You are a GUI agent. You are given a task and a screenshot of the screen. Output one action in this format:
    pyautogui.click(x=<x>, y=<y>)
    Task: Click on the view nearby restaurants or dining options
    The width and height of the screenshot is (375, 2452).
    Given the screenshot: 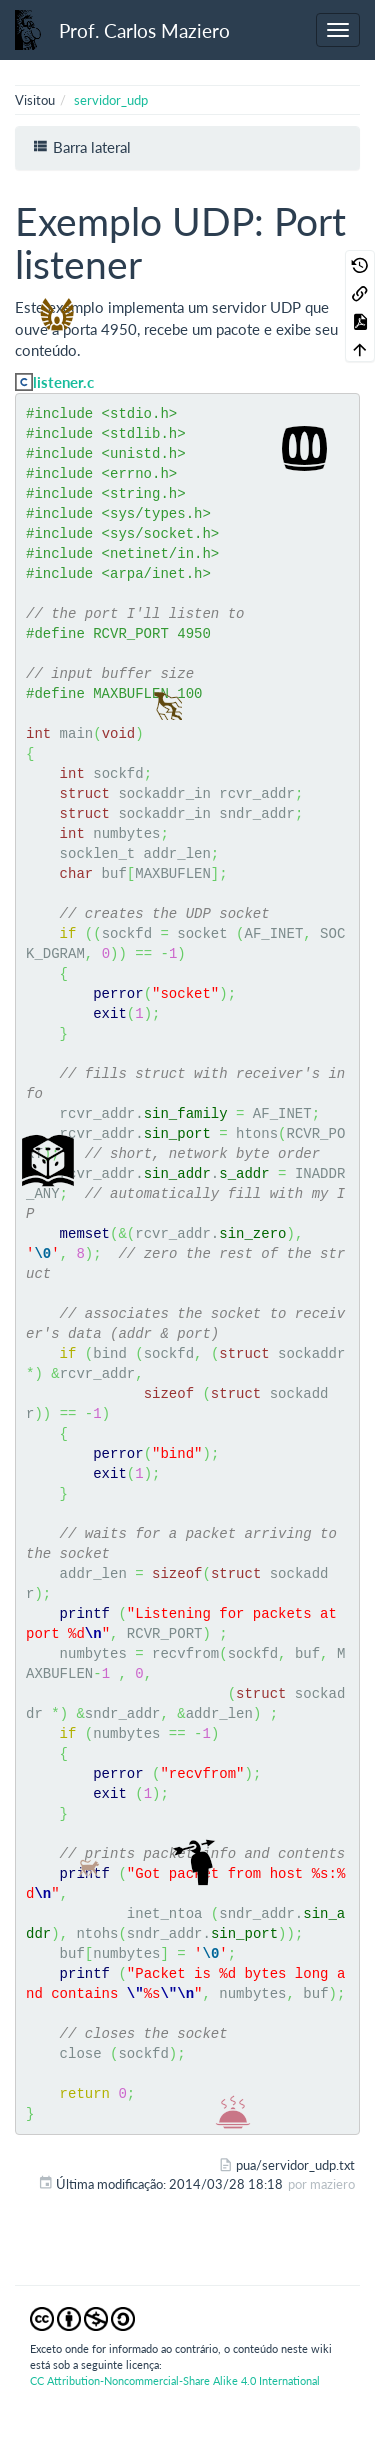 What is the action you would take?
    pyautogui.click(x=233, y=2112)
    